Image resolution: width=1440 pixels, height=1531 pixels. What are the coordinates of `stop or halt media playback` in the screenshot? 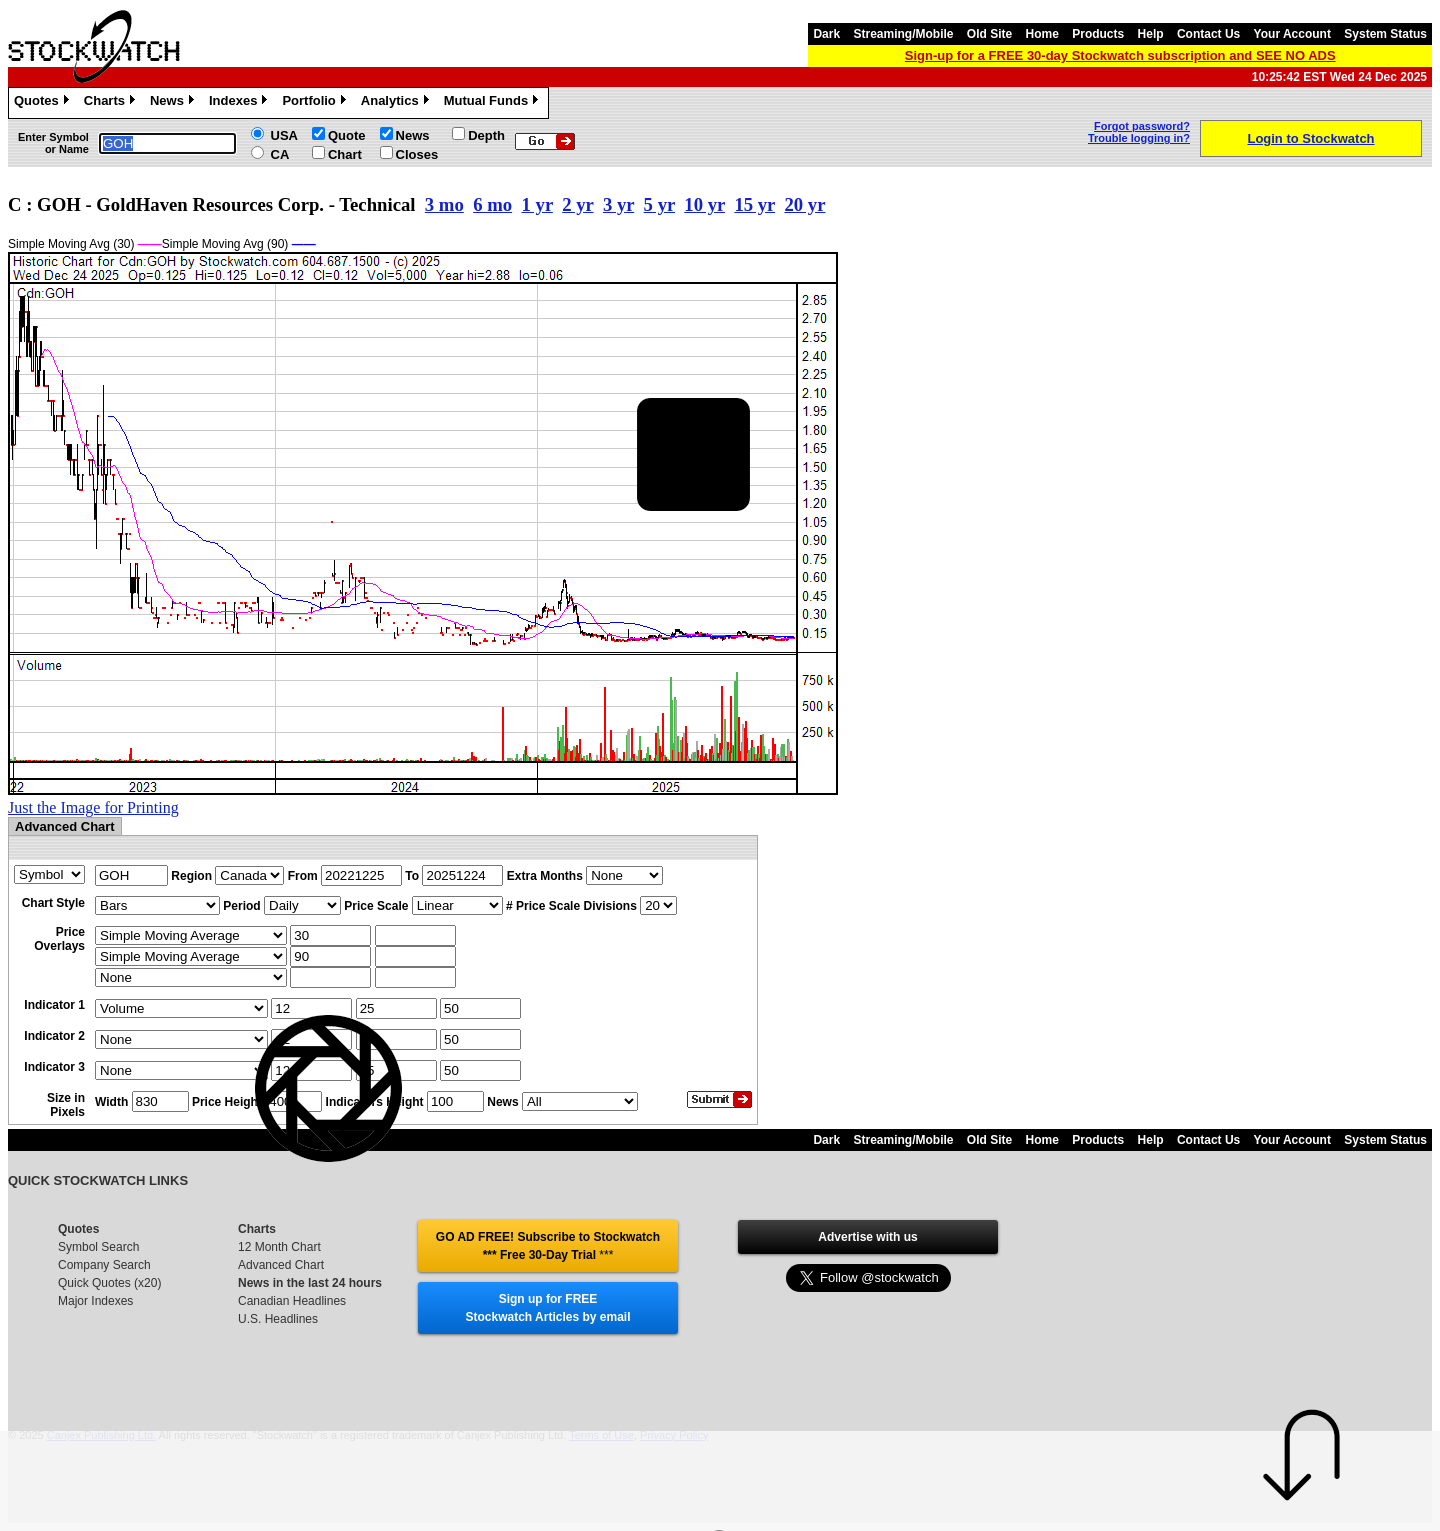 It's located at (693, 454).